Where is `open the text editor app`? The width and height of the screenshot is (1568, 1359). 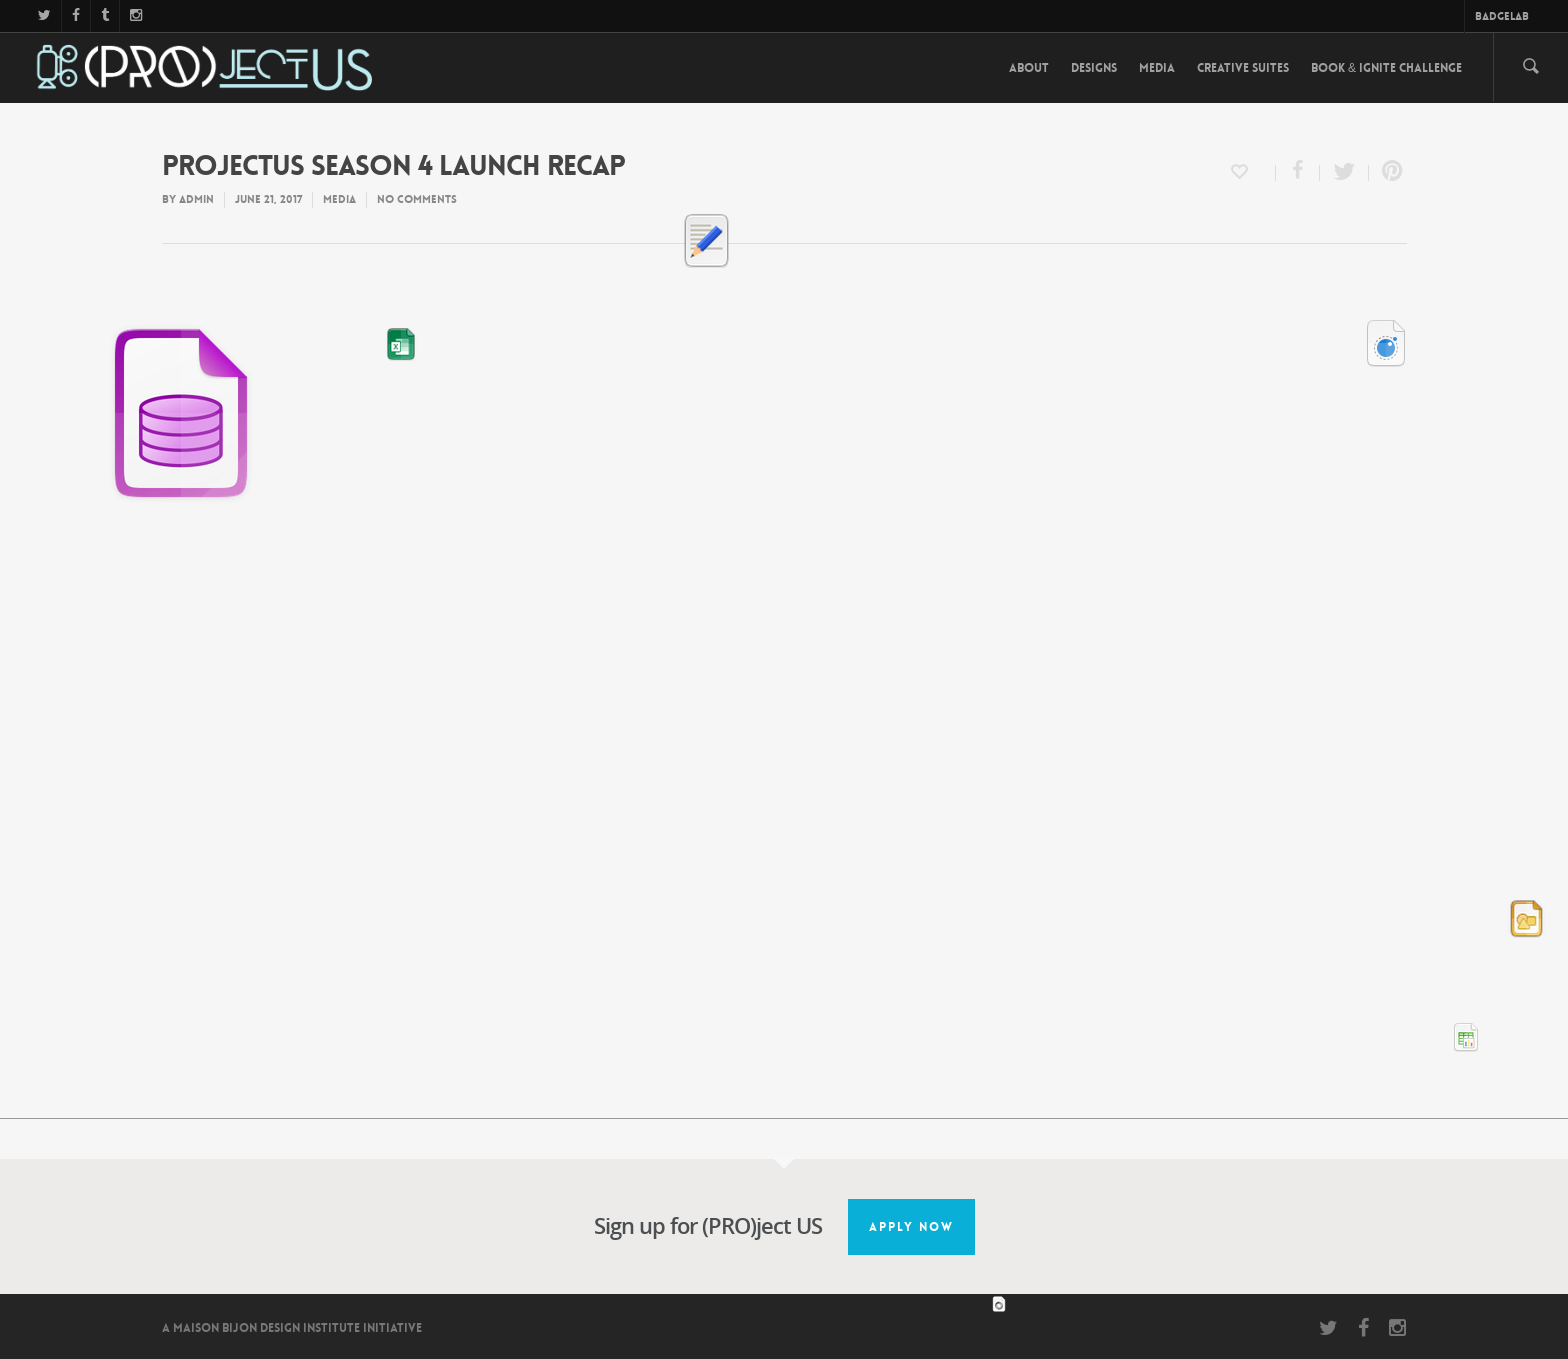 open the text editor app is located at coordinates (706, 240).